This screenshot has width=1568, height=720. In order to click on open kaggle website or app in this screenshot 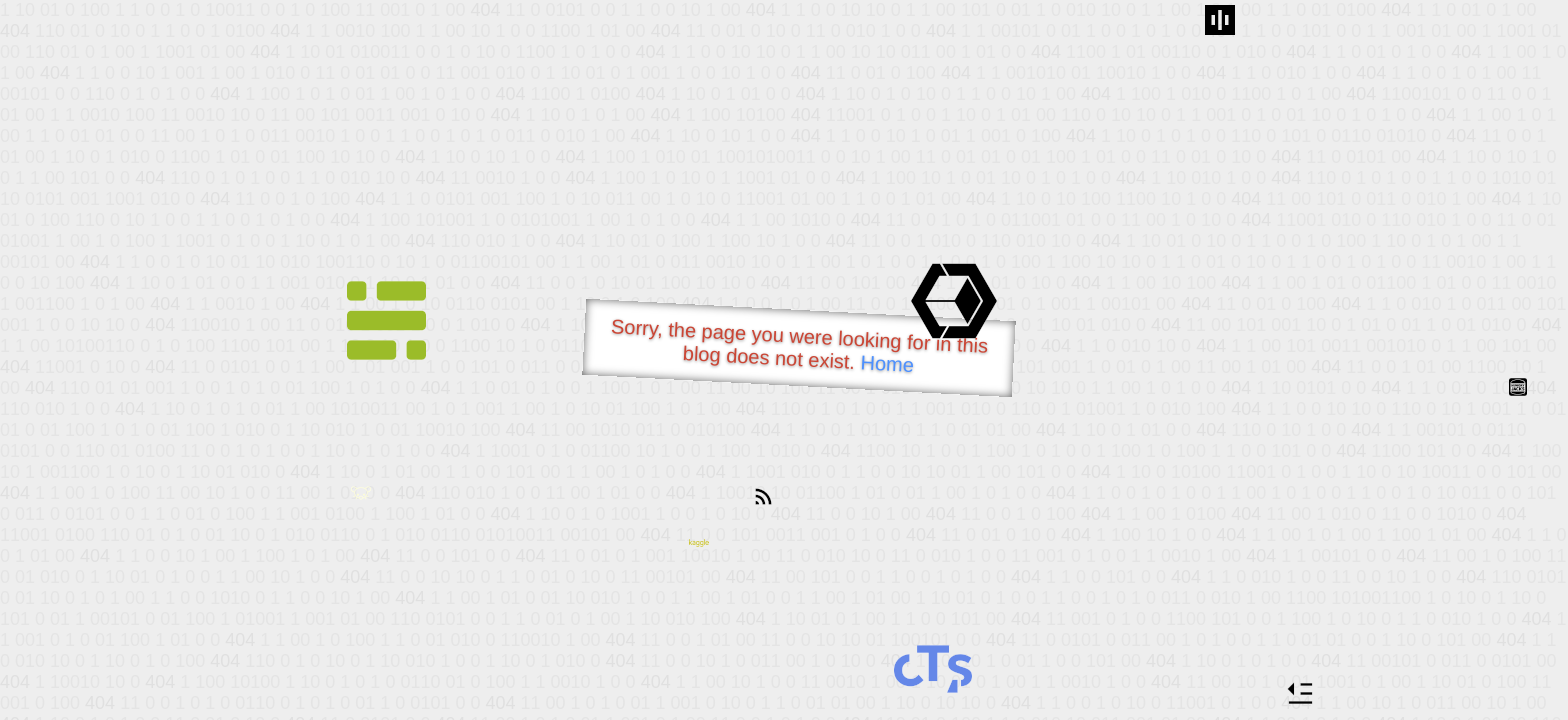, I will do `click(699, 543)`.